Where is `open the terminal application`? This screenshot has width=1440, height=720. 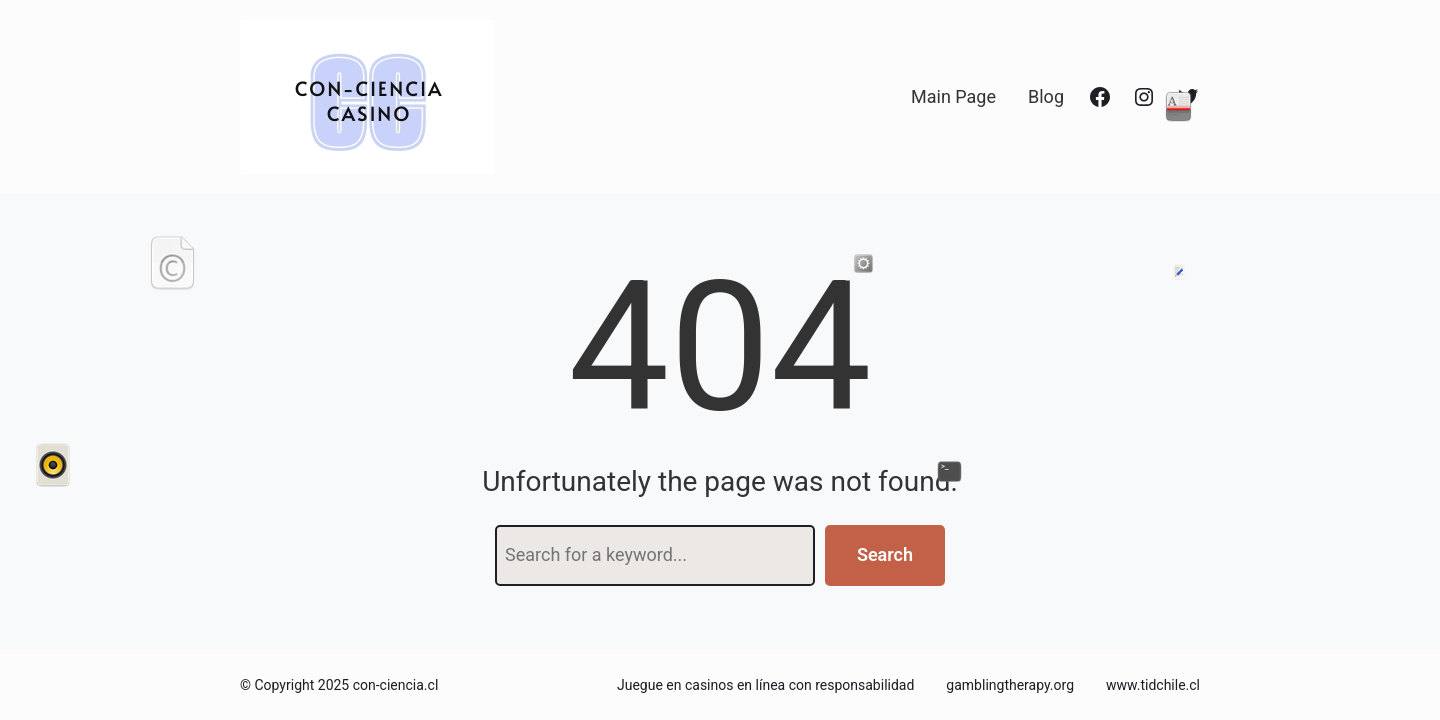
open the terminal application is located at coordinates (949, 471).